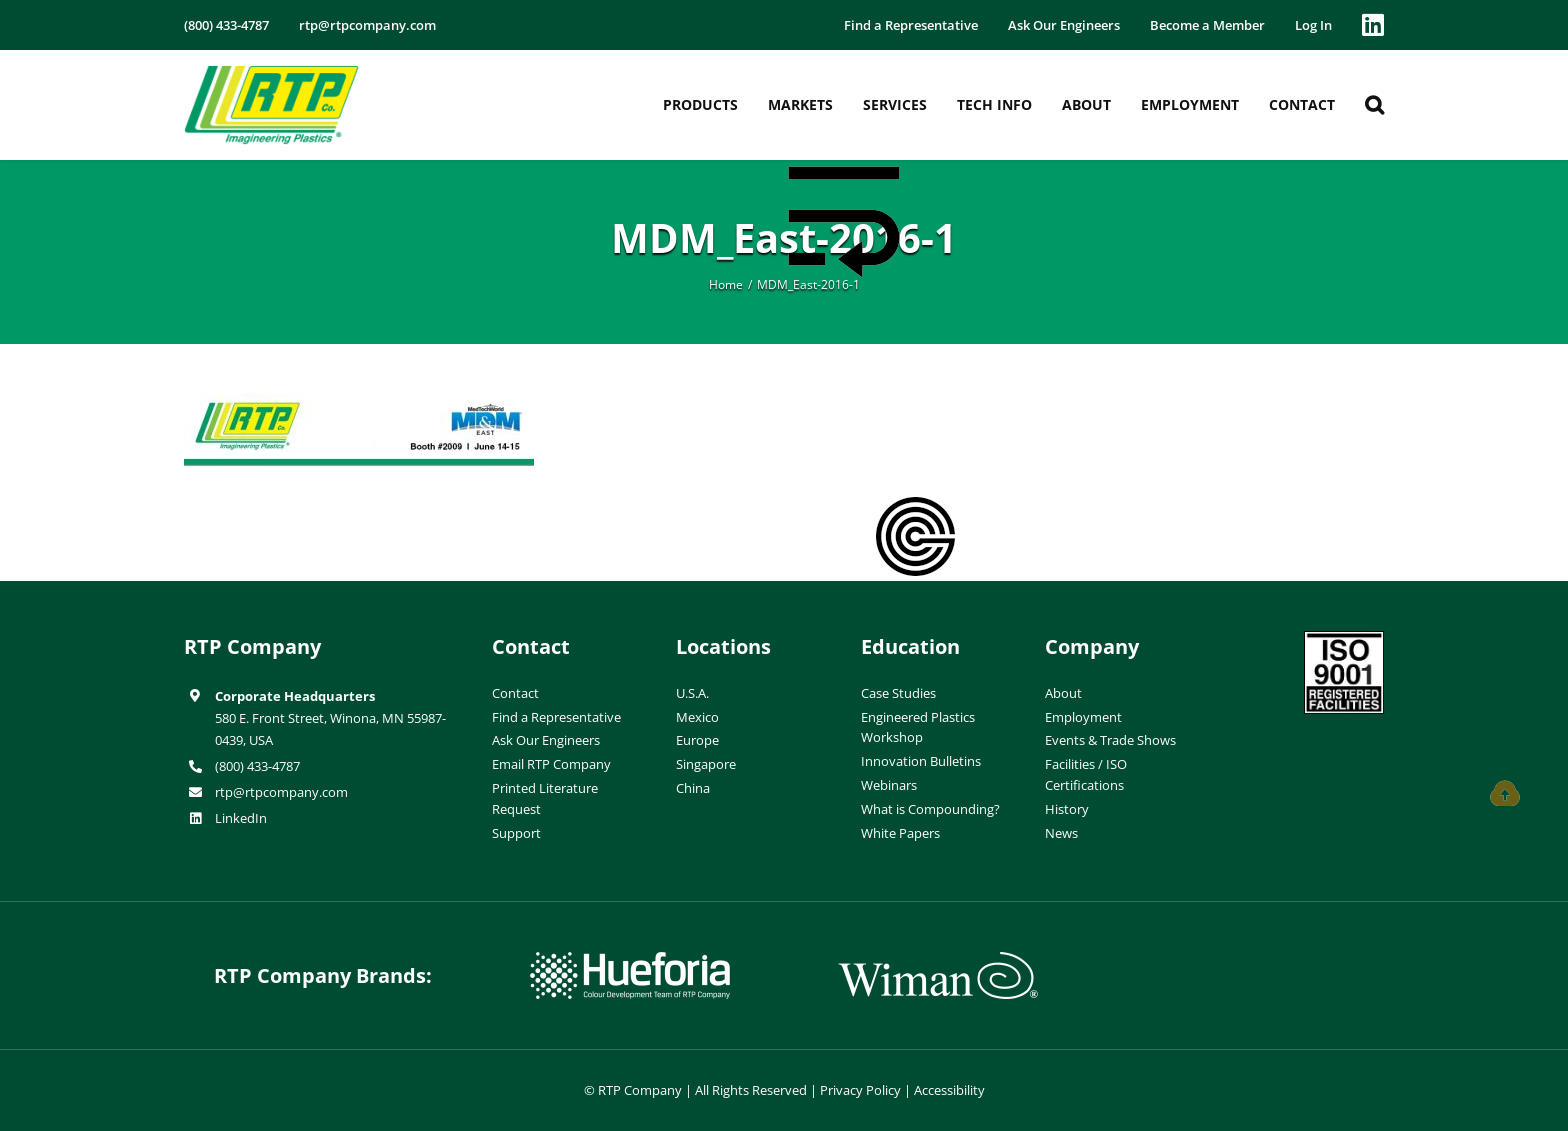 This screenshot has height=1131, width=1568. I want to click on toggle text wrapping in editor, so click(844, 216).